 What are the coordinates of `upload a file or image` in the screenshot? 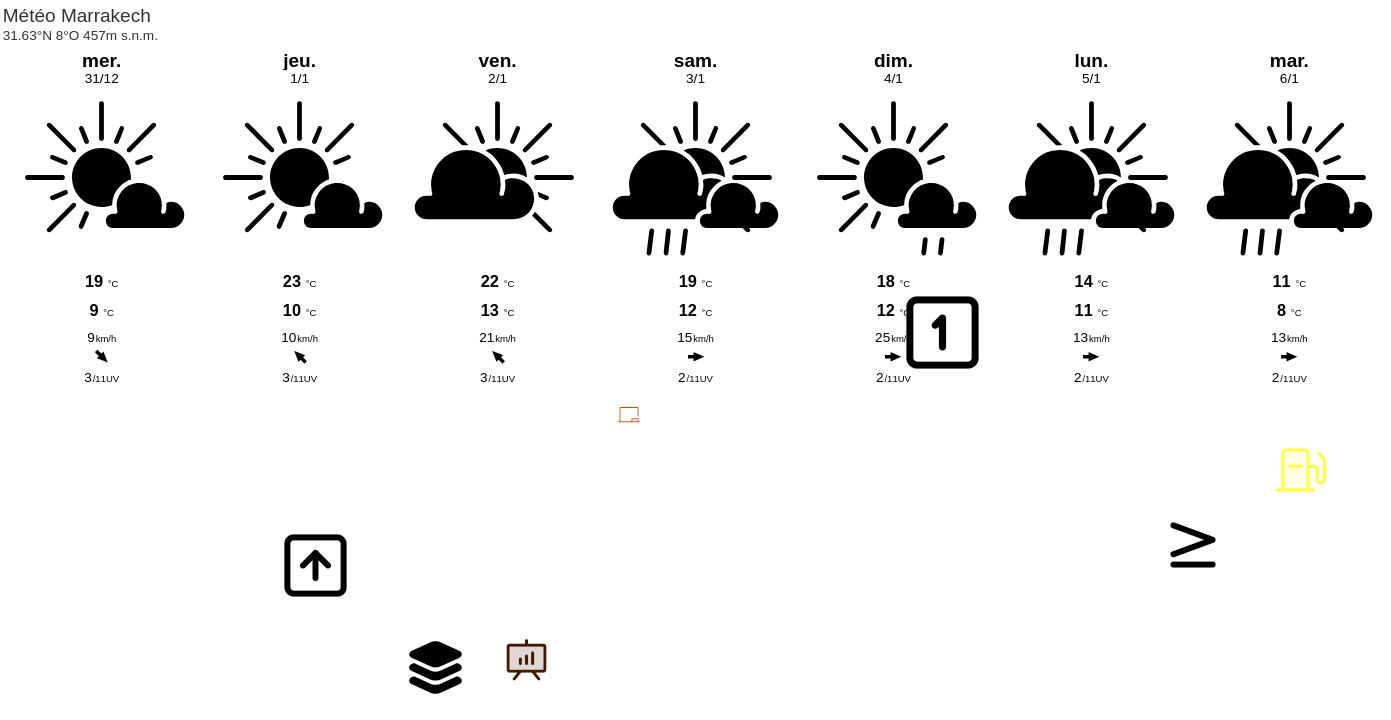 It's located at (315, 565).